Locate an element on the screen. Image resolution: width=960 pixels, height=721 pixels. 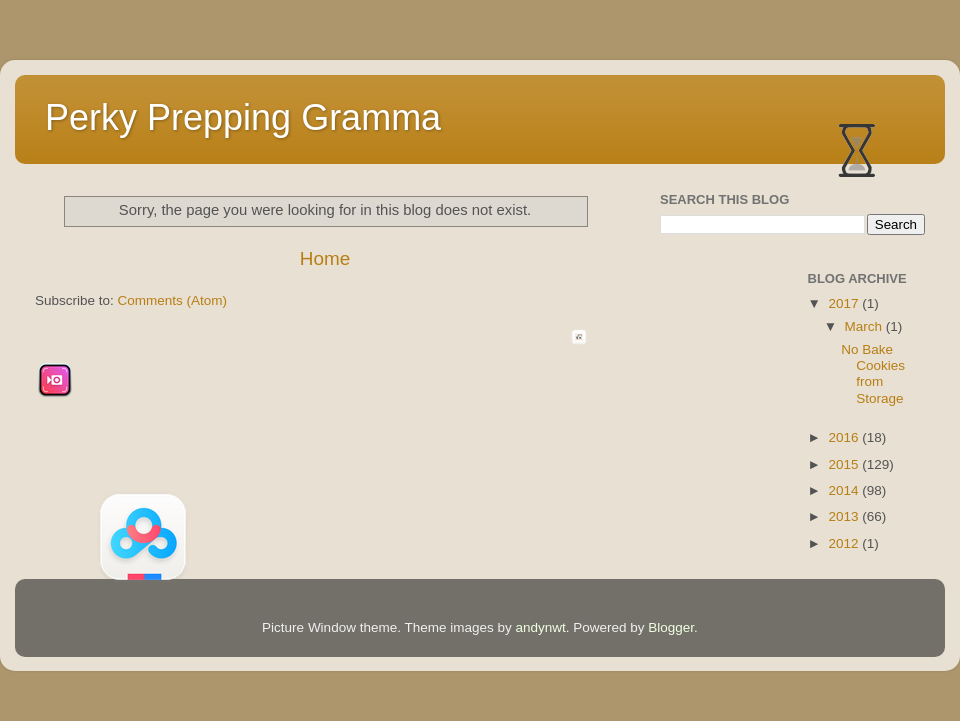
open kooha screen recorder is located at coordinates (55, 380).